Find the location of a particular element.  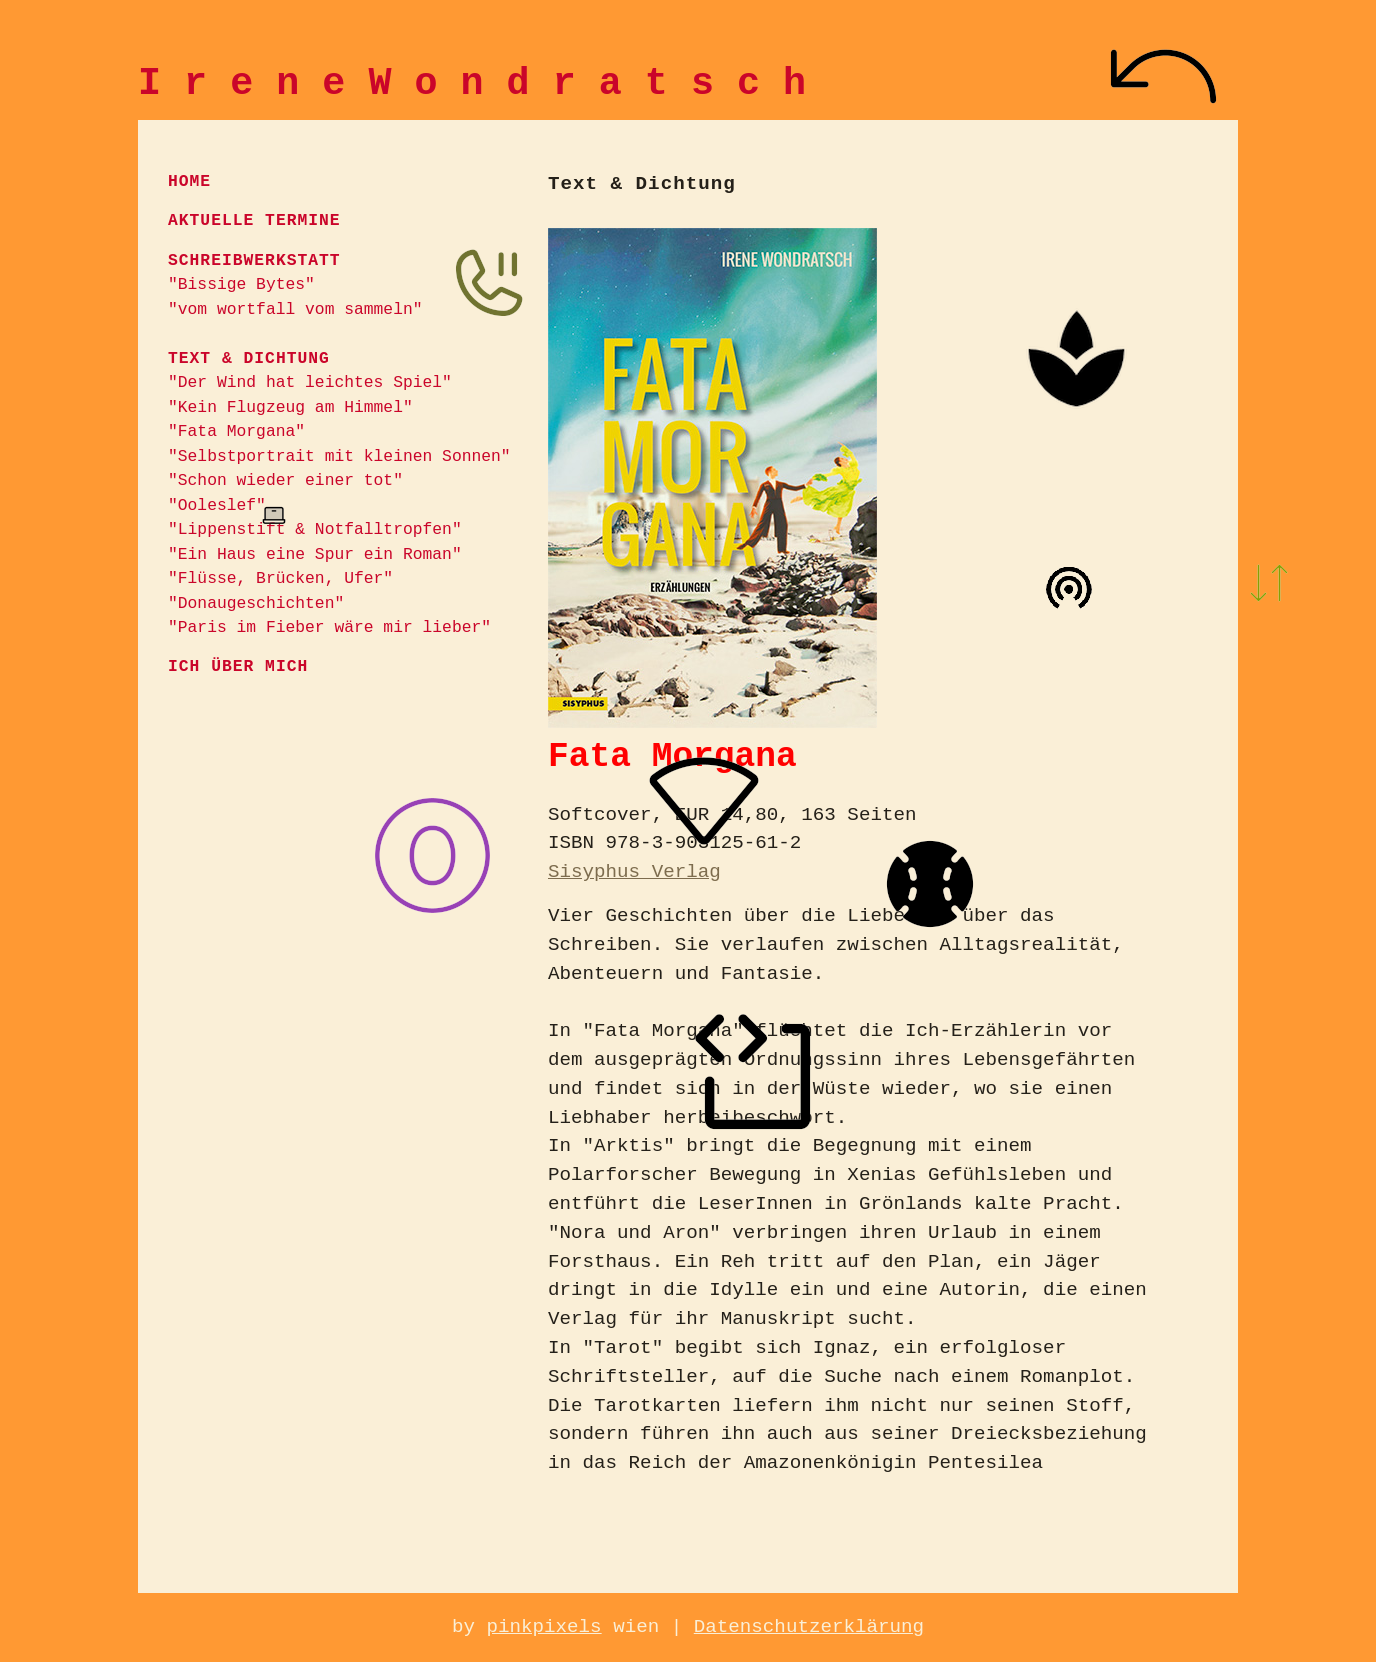

switch to desktop view is located at coordinates (274, 515).